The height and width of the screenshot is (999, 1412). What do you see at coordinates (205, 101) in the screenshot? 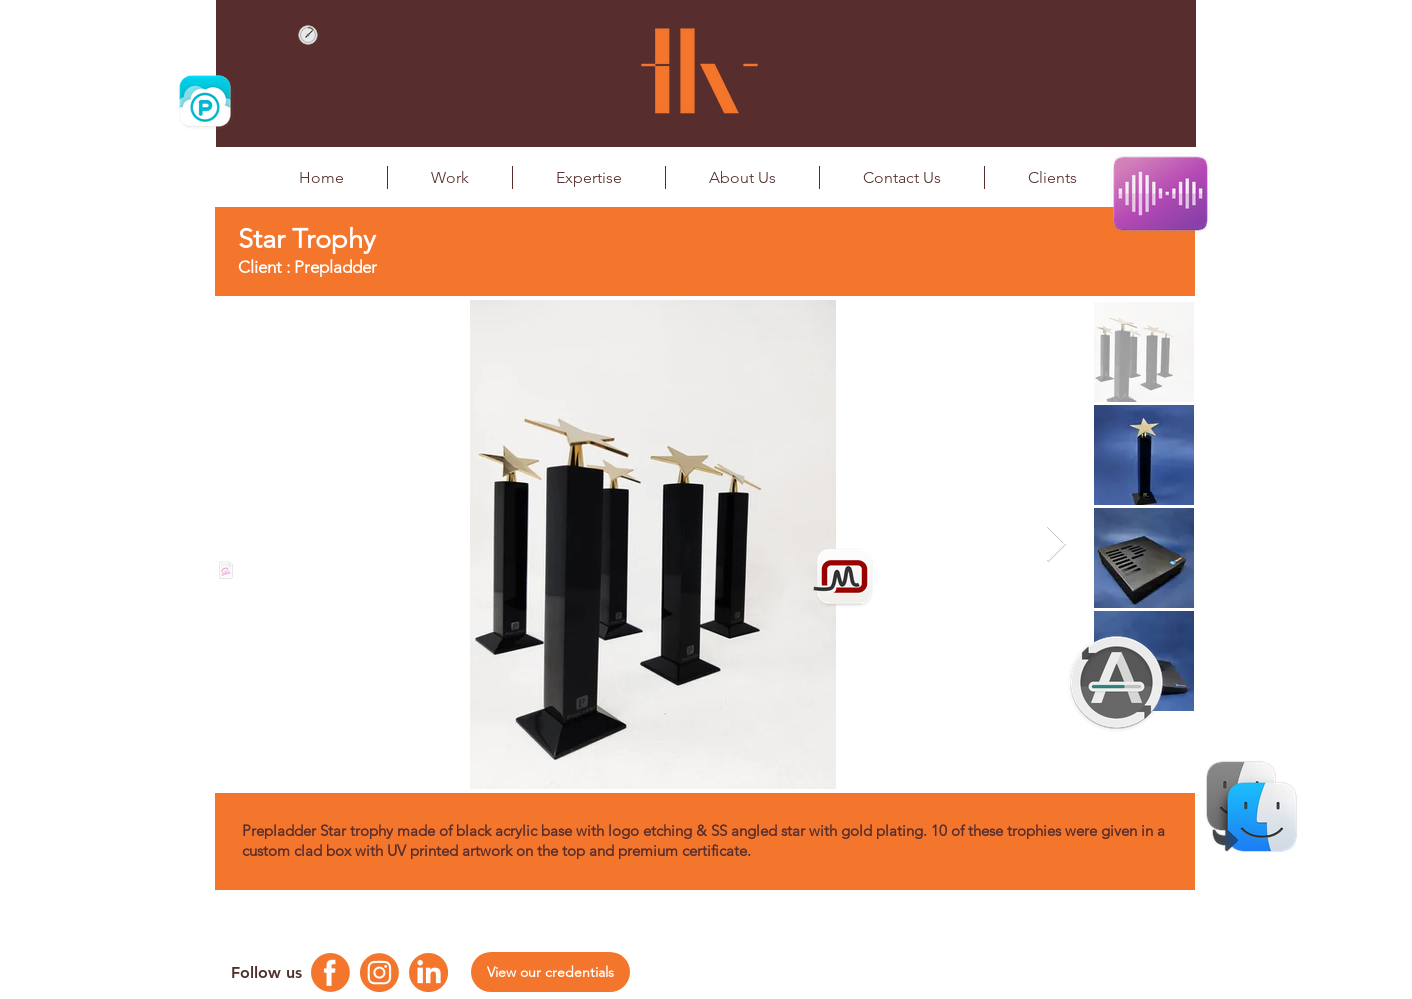
I see `open pCloud cloud storage app` at bounding box center [205, 101].